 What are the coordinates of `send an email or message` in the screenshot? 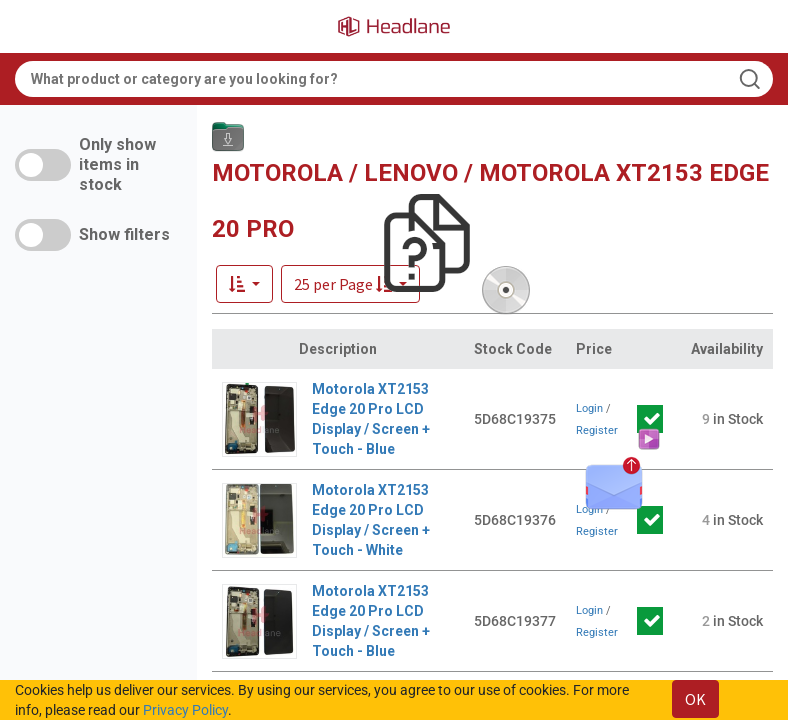 It's located at (614, 487).